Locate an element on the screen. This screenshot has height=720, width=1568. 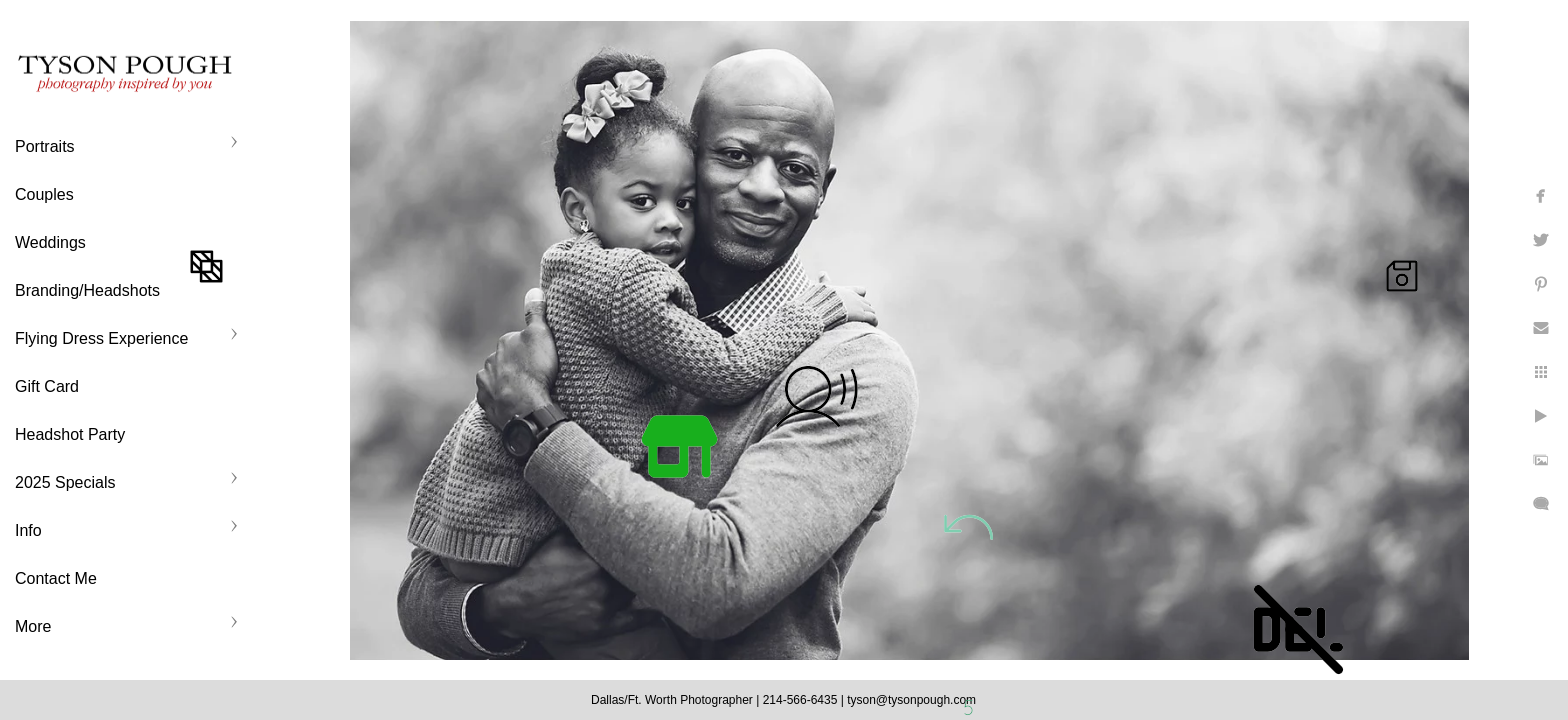
save current file or document is located at coordinates (1402, 276).